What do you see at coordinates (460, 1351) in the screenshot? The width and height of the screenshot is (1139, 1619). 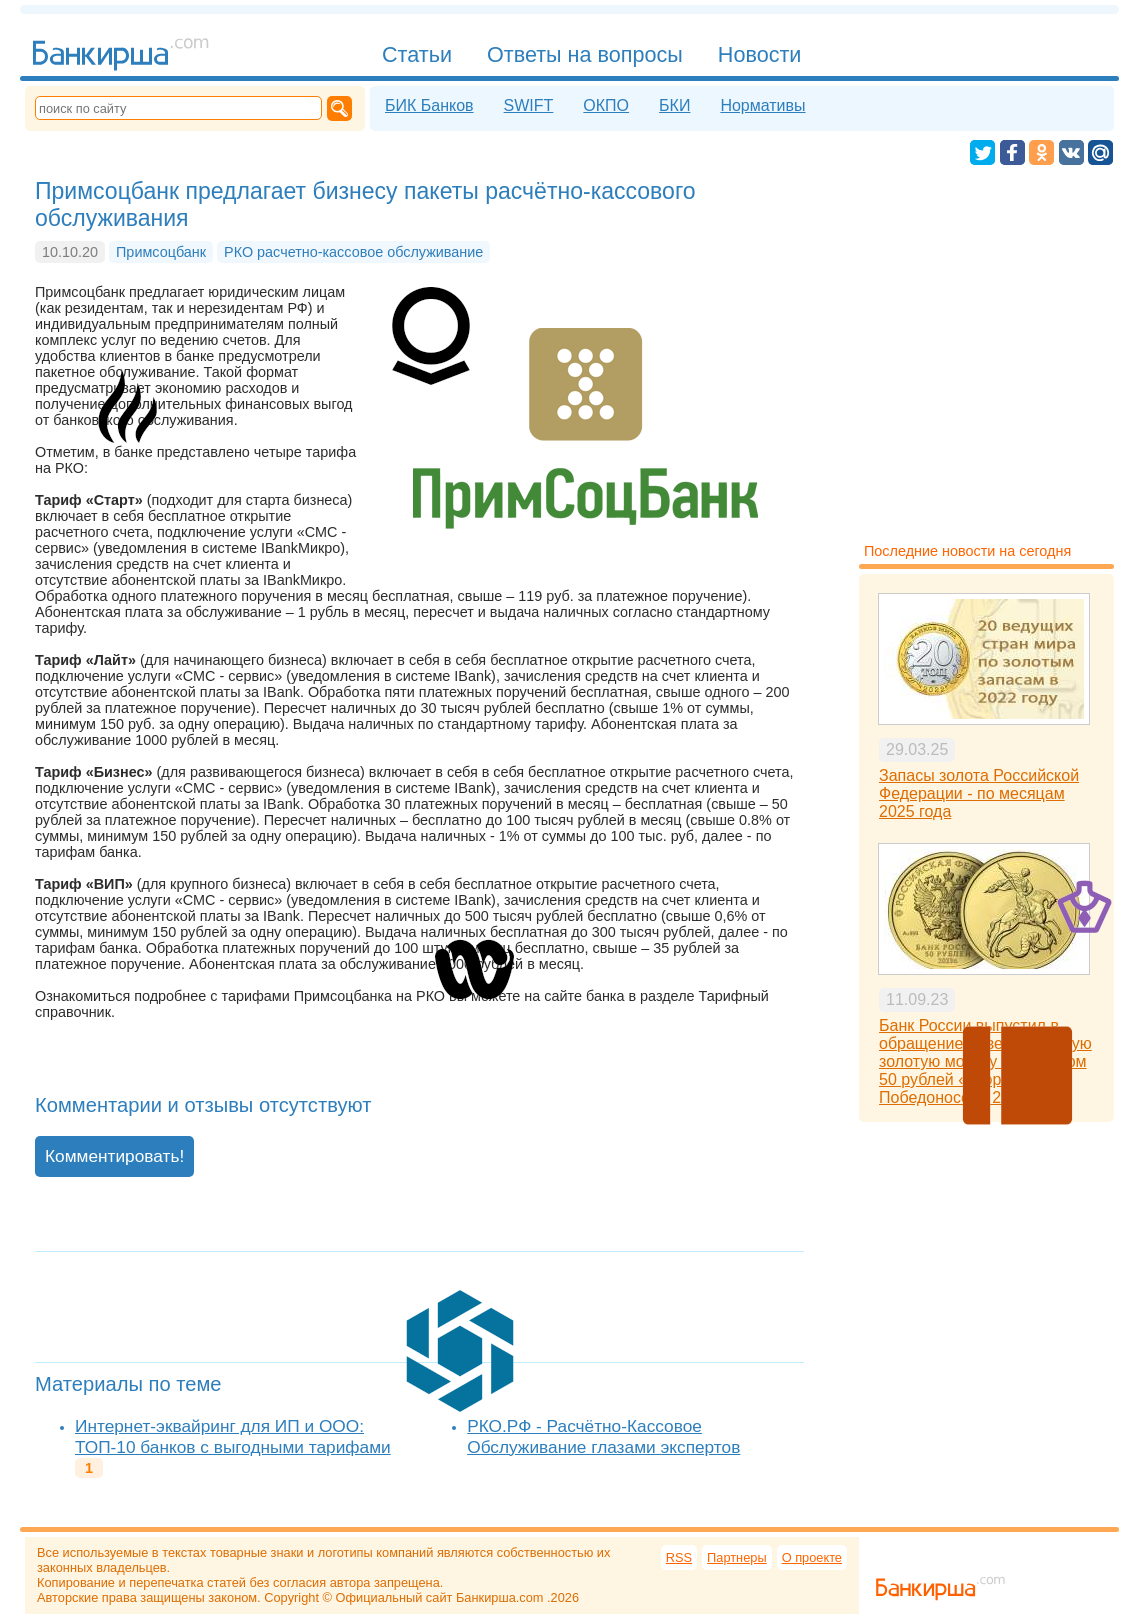 I see `SecurityScorecard company logo` at bounding box center [460, 1351].